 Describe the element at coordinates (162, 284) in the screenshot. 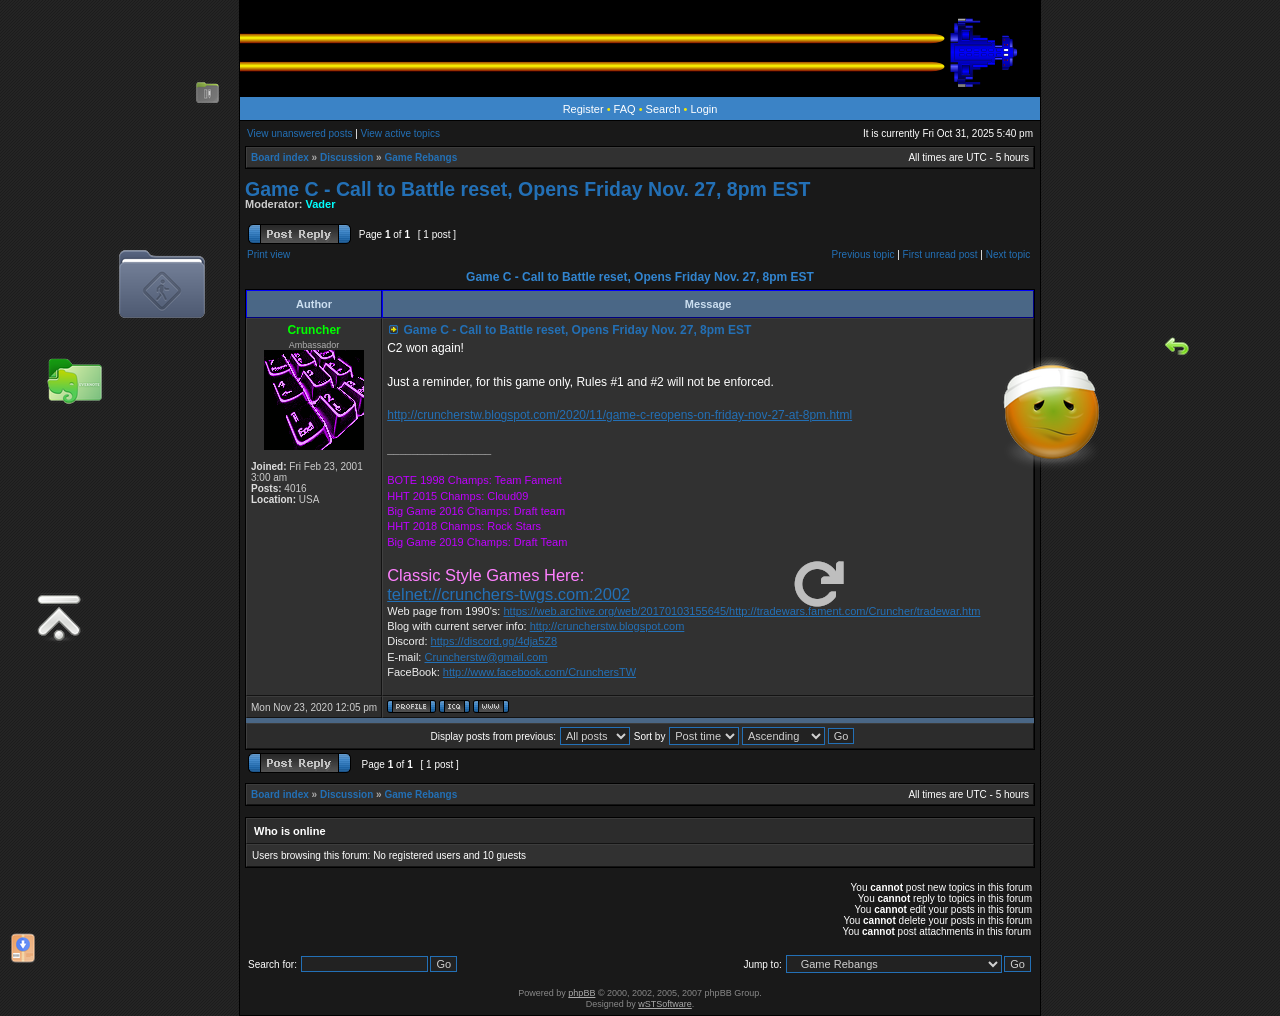

I see `access public or shared files folder` at that location.